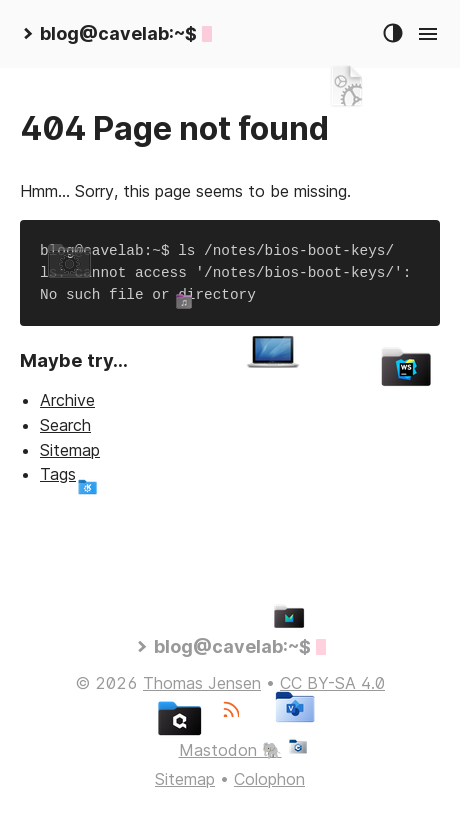  I want to click on open your music folder, so click(184, 301).